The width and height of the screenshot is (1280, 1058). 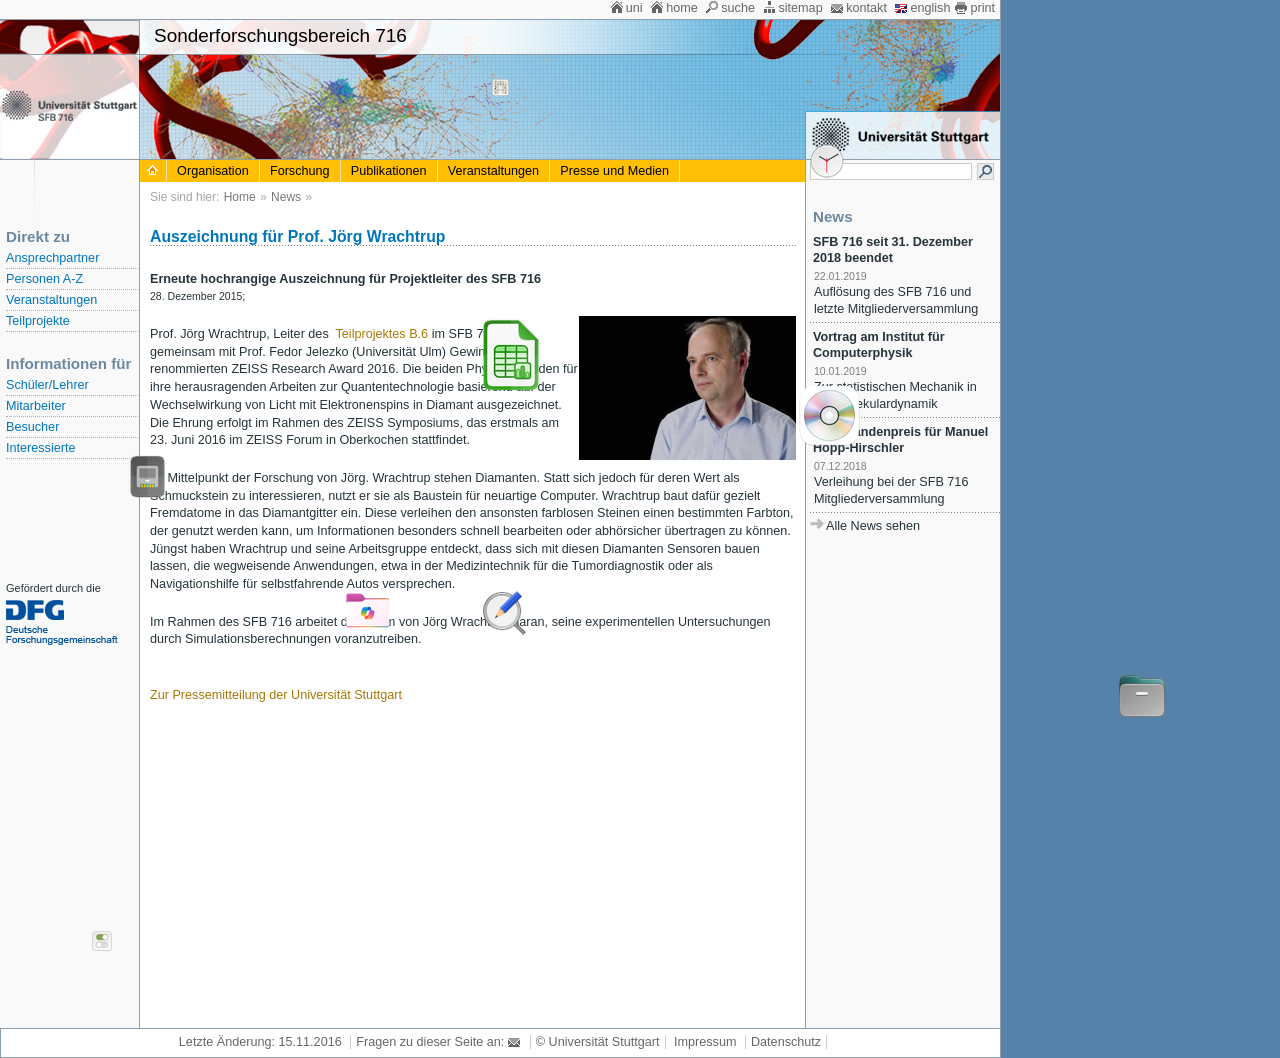 I want to click on open folder containing microsoft copilot 365 files, so click(x=367, y=611).